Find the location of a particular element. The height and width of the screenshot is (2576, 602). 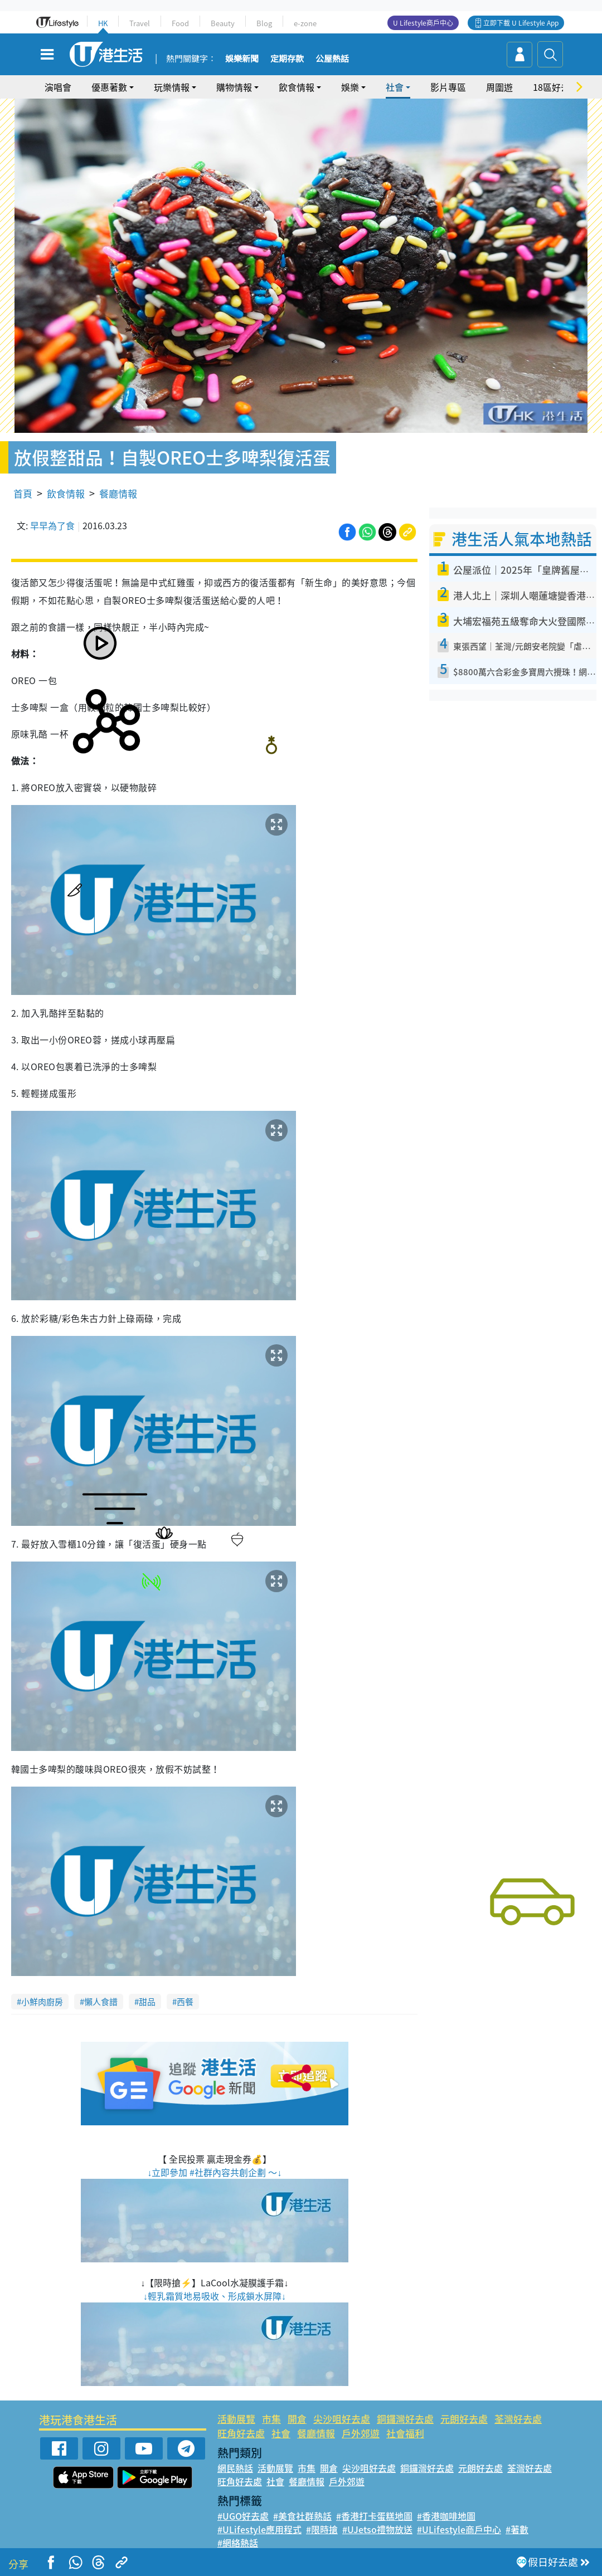

no signal or connection unavailable is located at coordinates (151, 1582).